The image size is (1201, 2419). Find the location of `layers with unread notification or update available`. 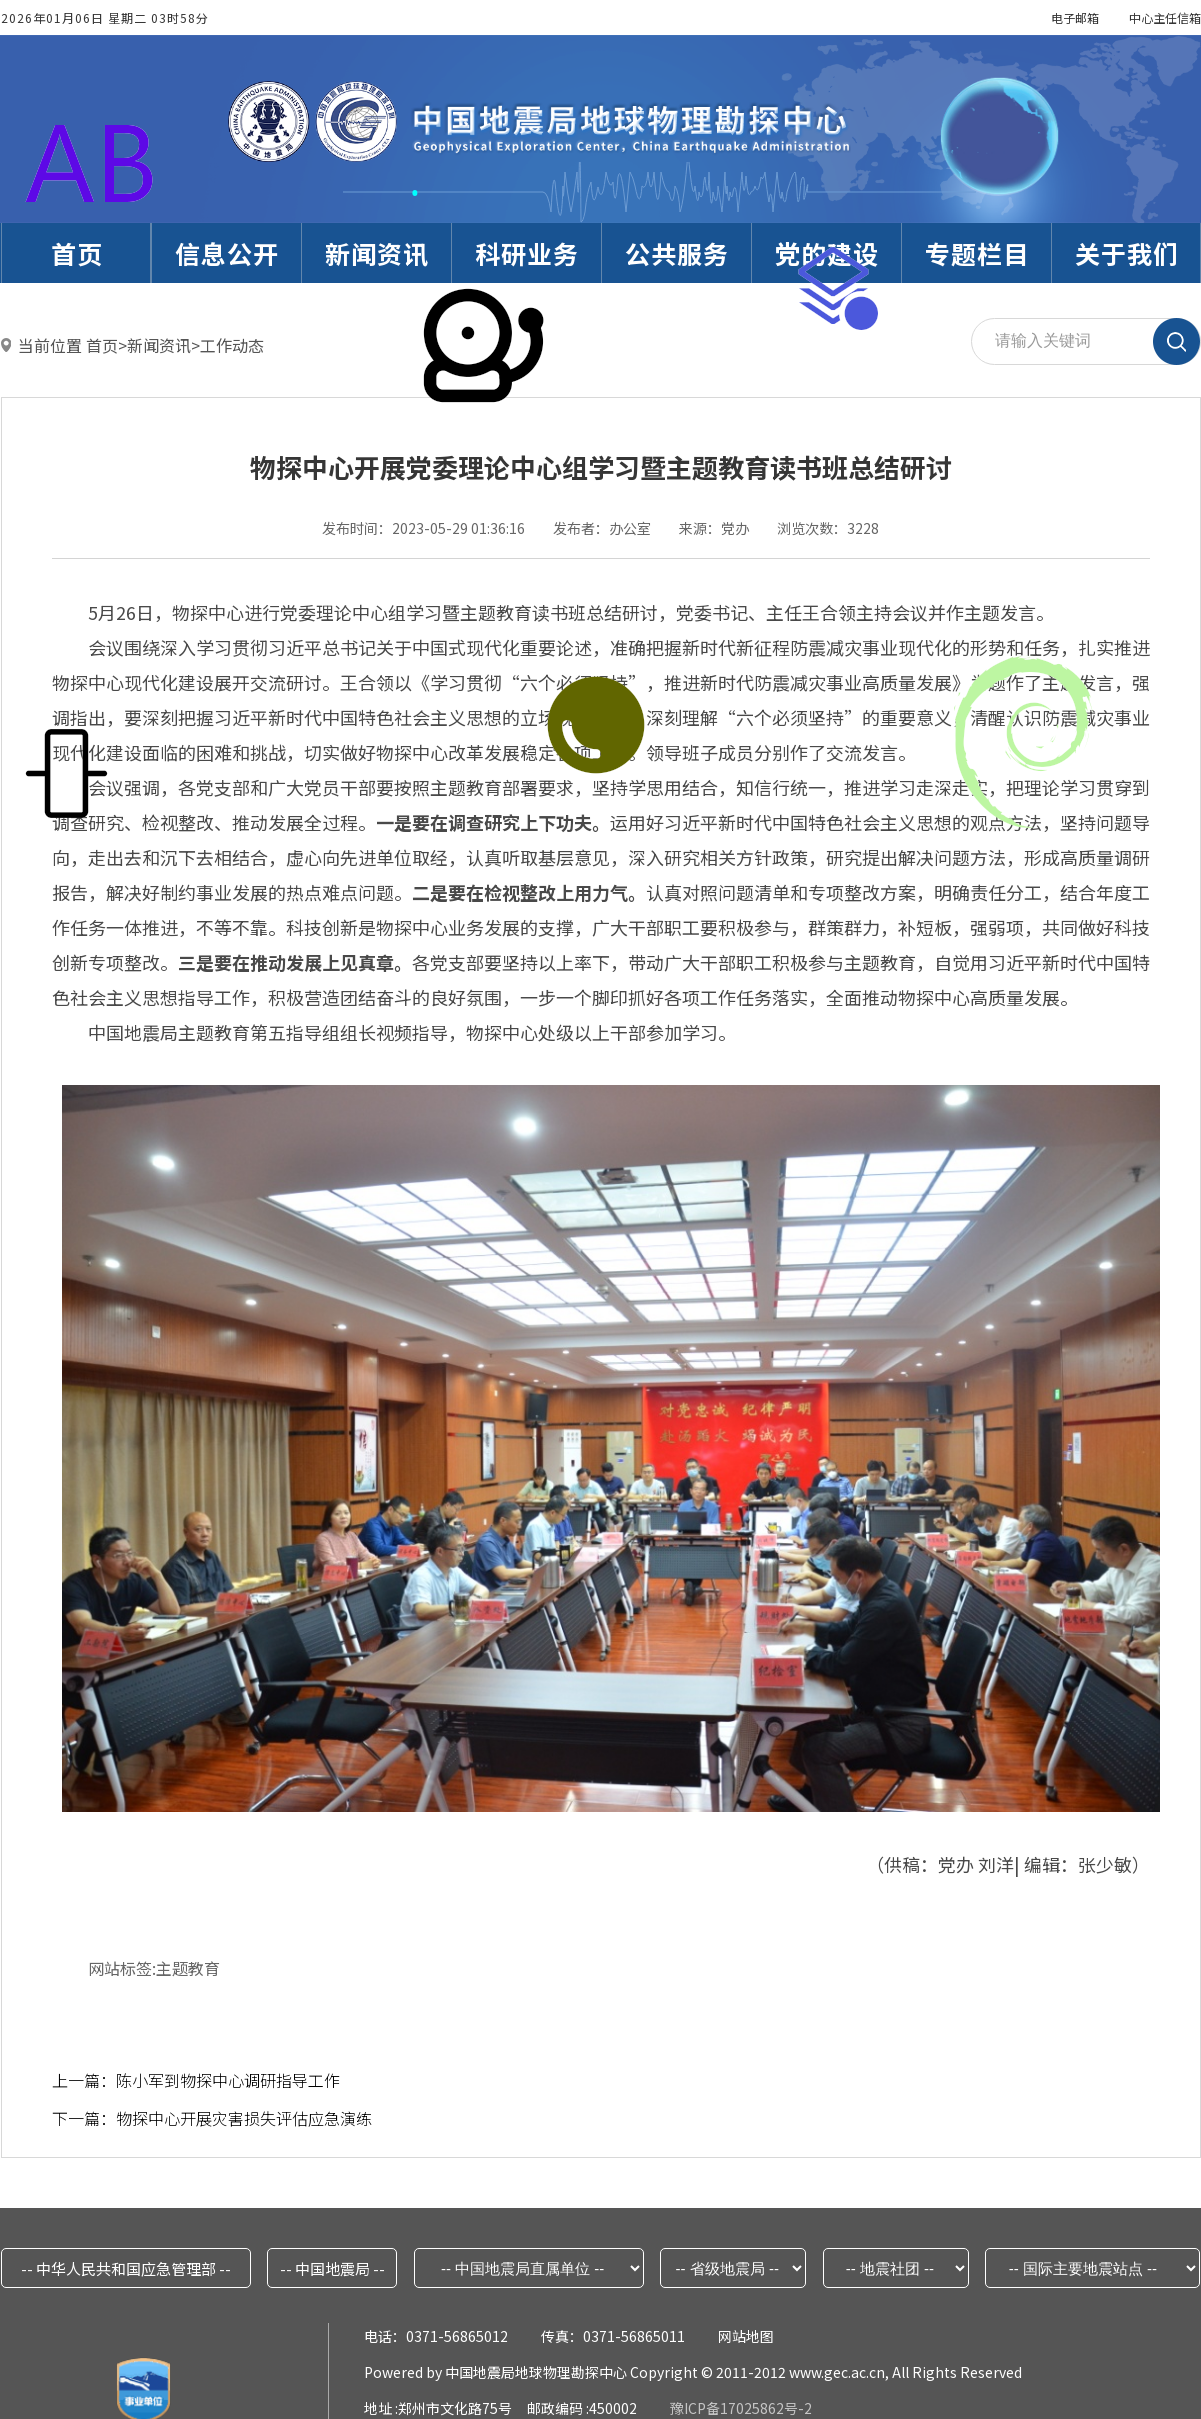

layers with unread notification or update available is located at coordinates (833, 285).